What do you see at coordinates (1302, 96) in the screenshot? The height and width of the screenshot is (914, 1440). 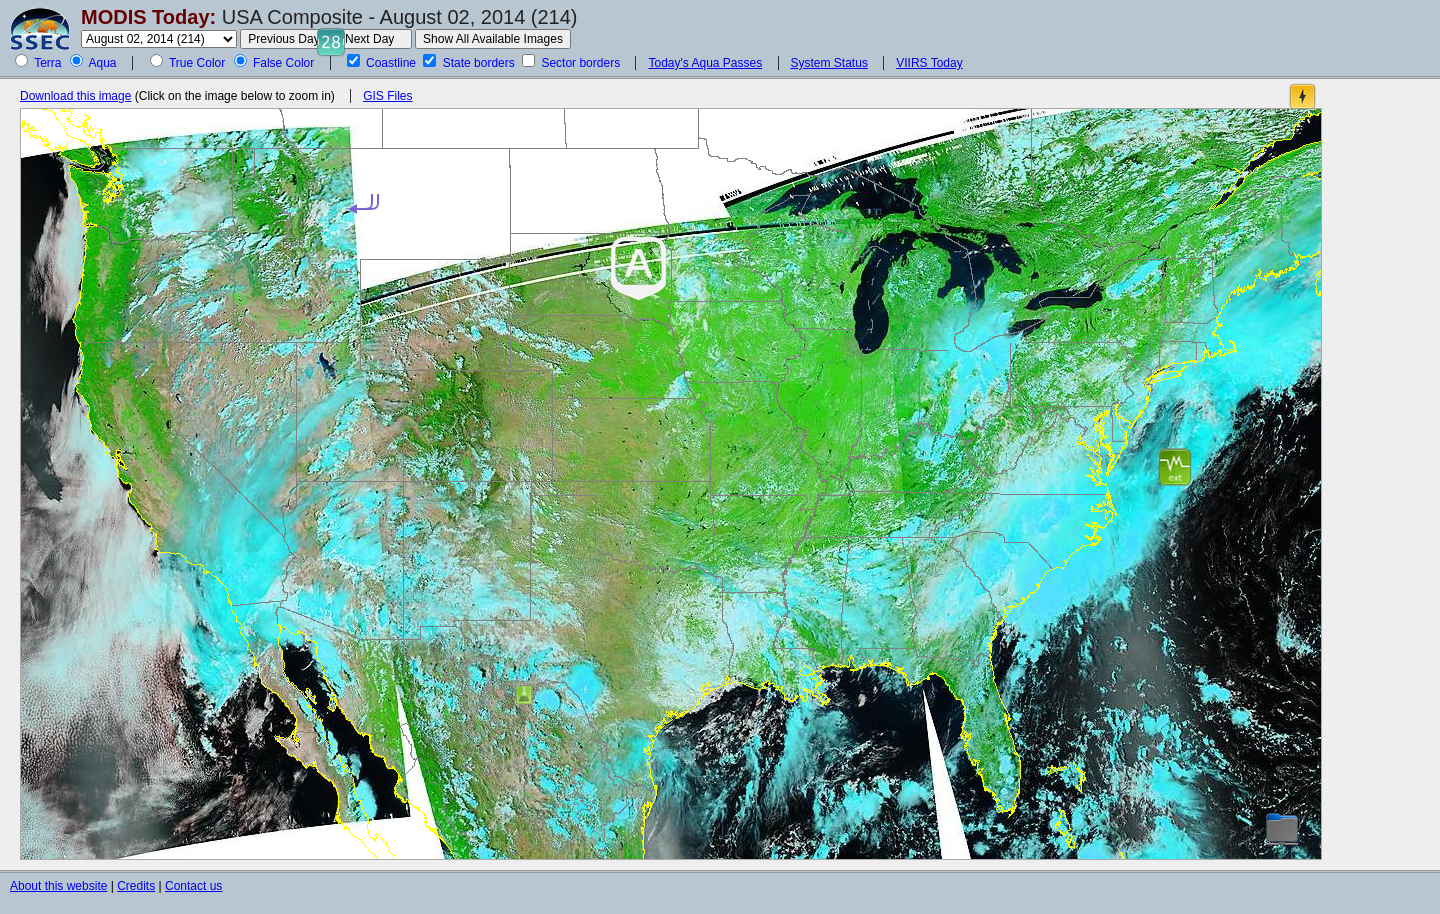 I see `access power management settings` at bounding box center [1302, 96].